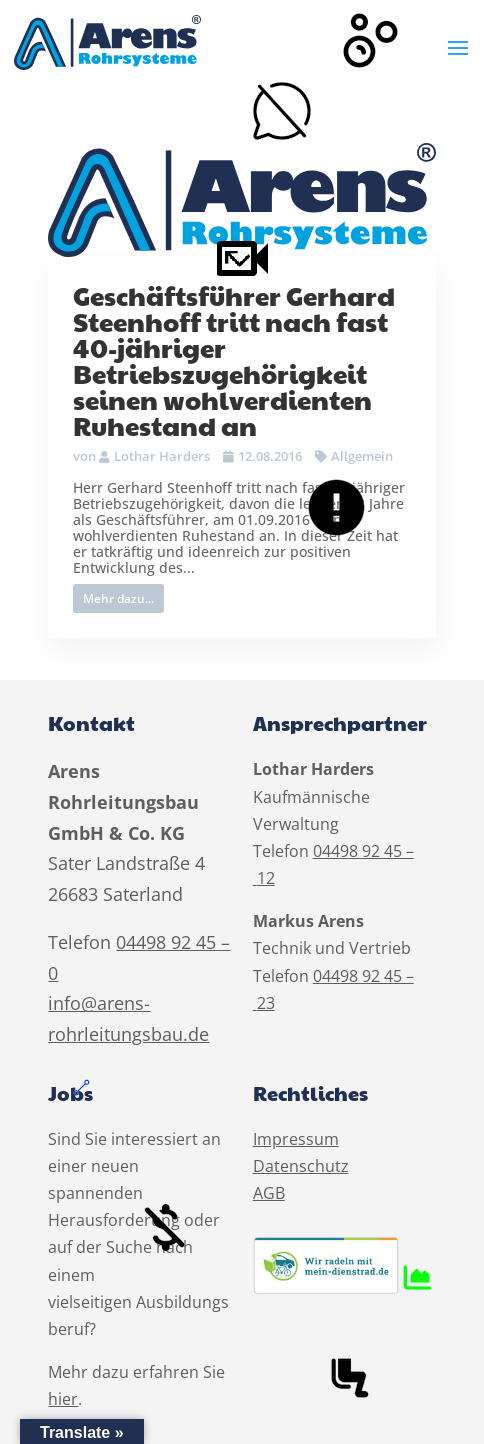 This screenshot has height=1444, width=484. I want to click on indicates a missed video call, so click(242, 258).